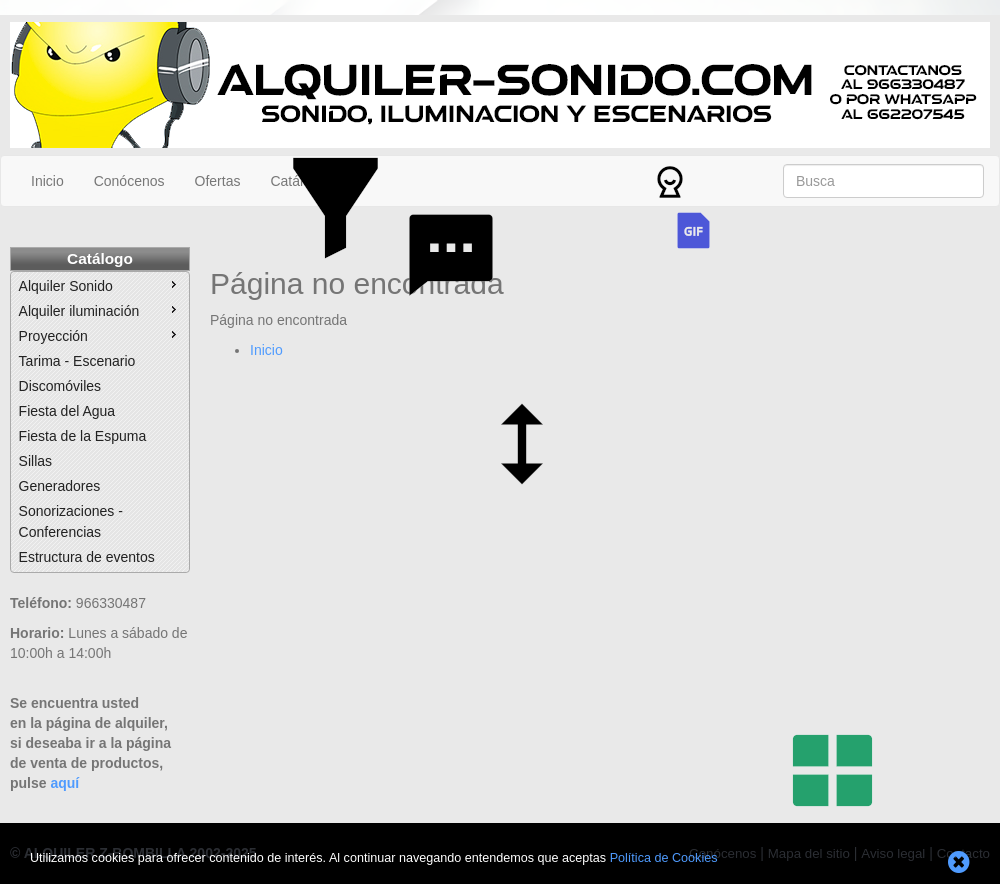 The height and width of the screenshot is (884, 1000). I want to click on view user profile, so click(670, 182).